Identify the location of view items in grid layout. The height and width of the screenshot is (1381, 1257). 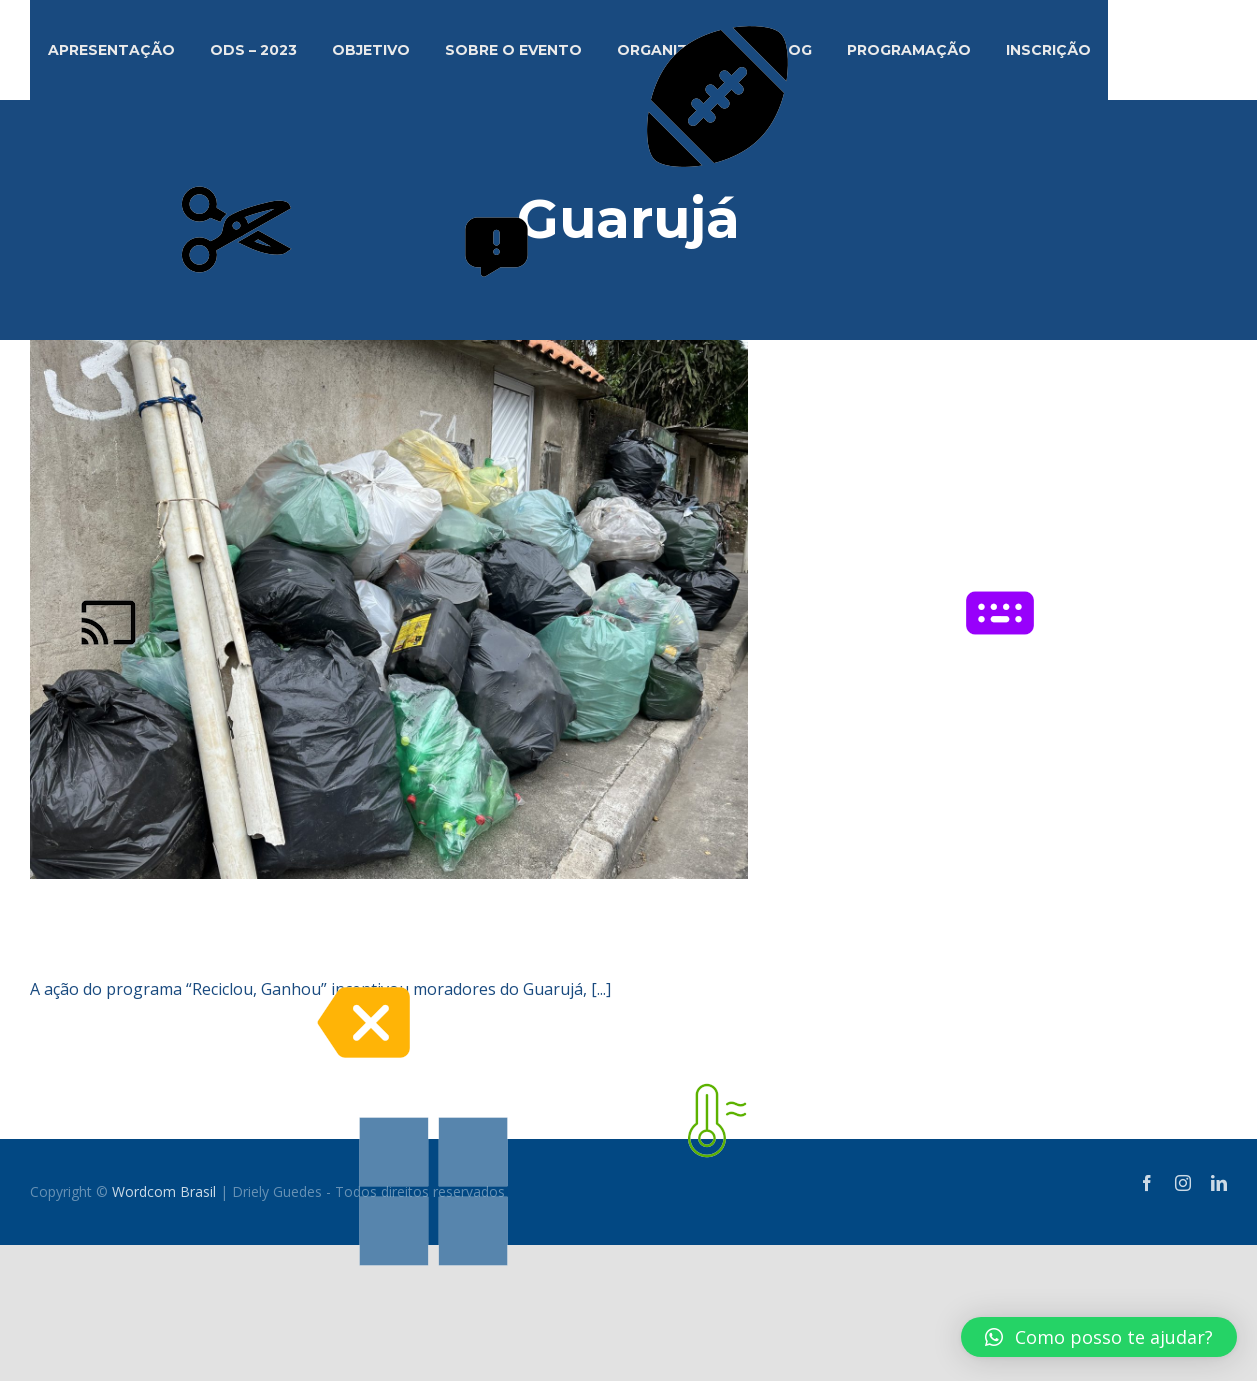
(433, 1191).